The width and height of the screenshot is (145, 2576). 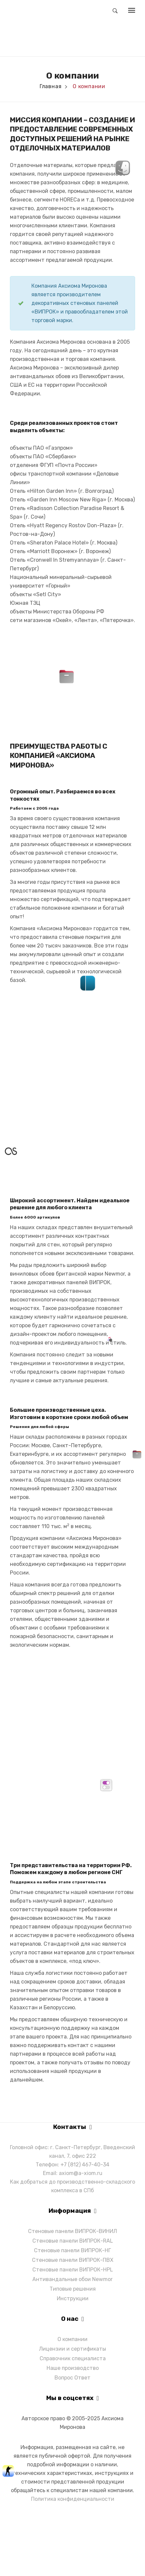 What do you see at coordinates (88, 983) in the screenshot?
I see `open shotcut video editor` at bounding box center [88, 983].